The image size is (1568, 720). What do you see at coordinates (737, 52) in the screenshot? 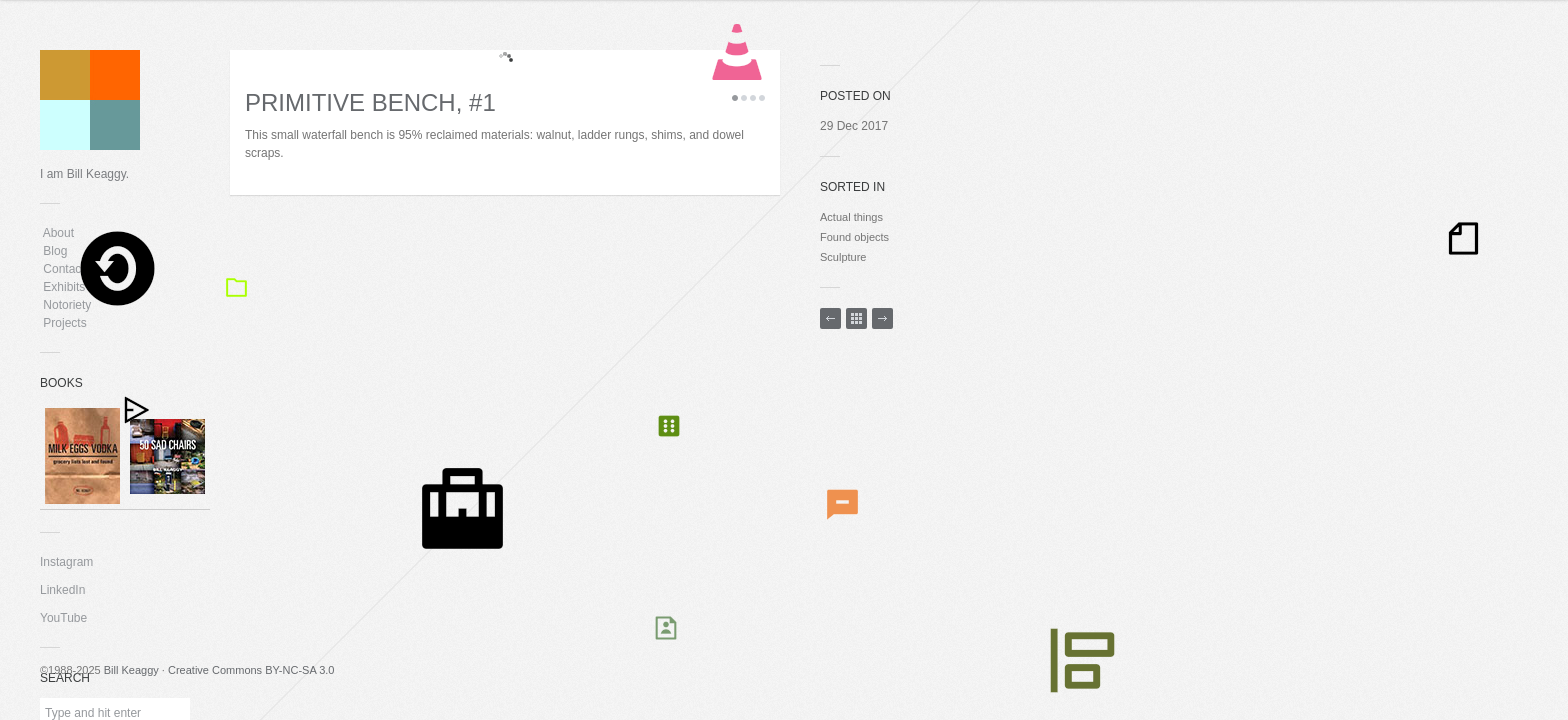
I see `open VLC media player` at bounding box center [737, 52].